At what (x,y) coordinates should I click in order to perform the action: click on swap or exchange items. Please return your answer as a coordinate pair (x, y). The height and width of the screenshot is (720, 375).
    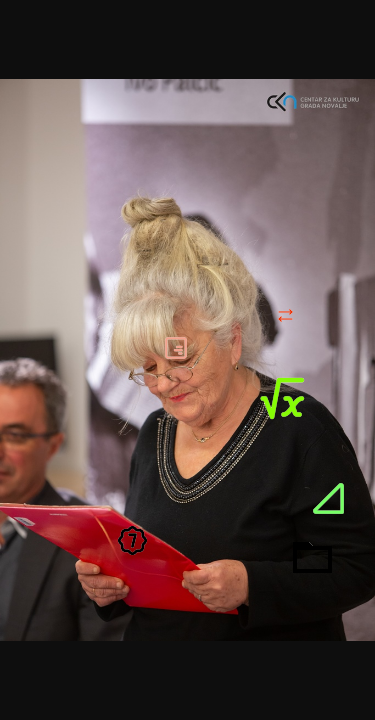
    Looking at the image, I should click on (285, 315).